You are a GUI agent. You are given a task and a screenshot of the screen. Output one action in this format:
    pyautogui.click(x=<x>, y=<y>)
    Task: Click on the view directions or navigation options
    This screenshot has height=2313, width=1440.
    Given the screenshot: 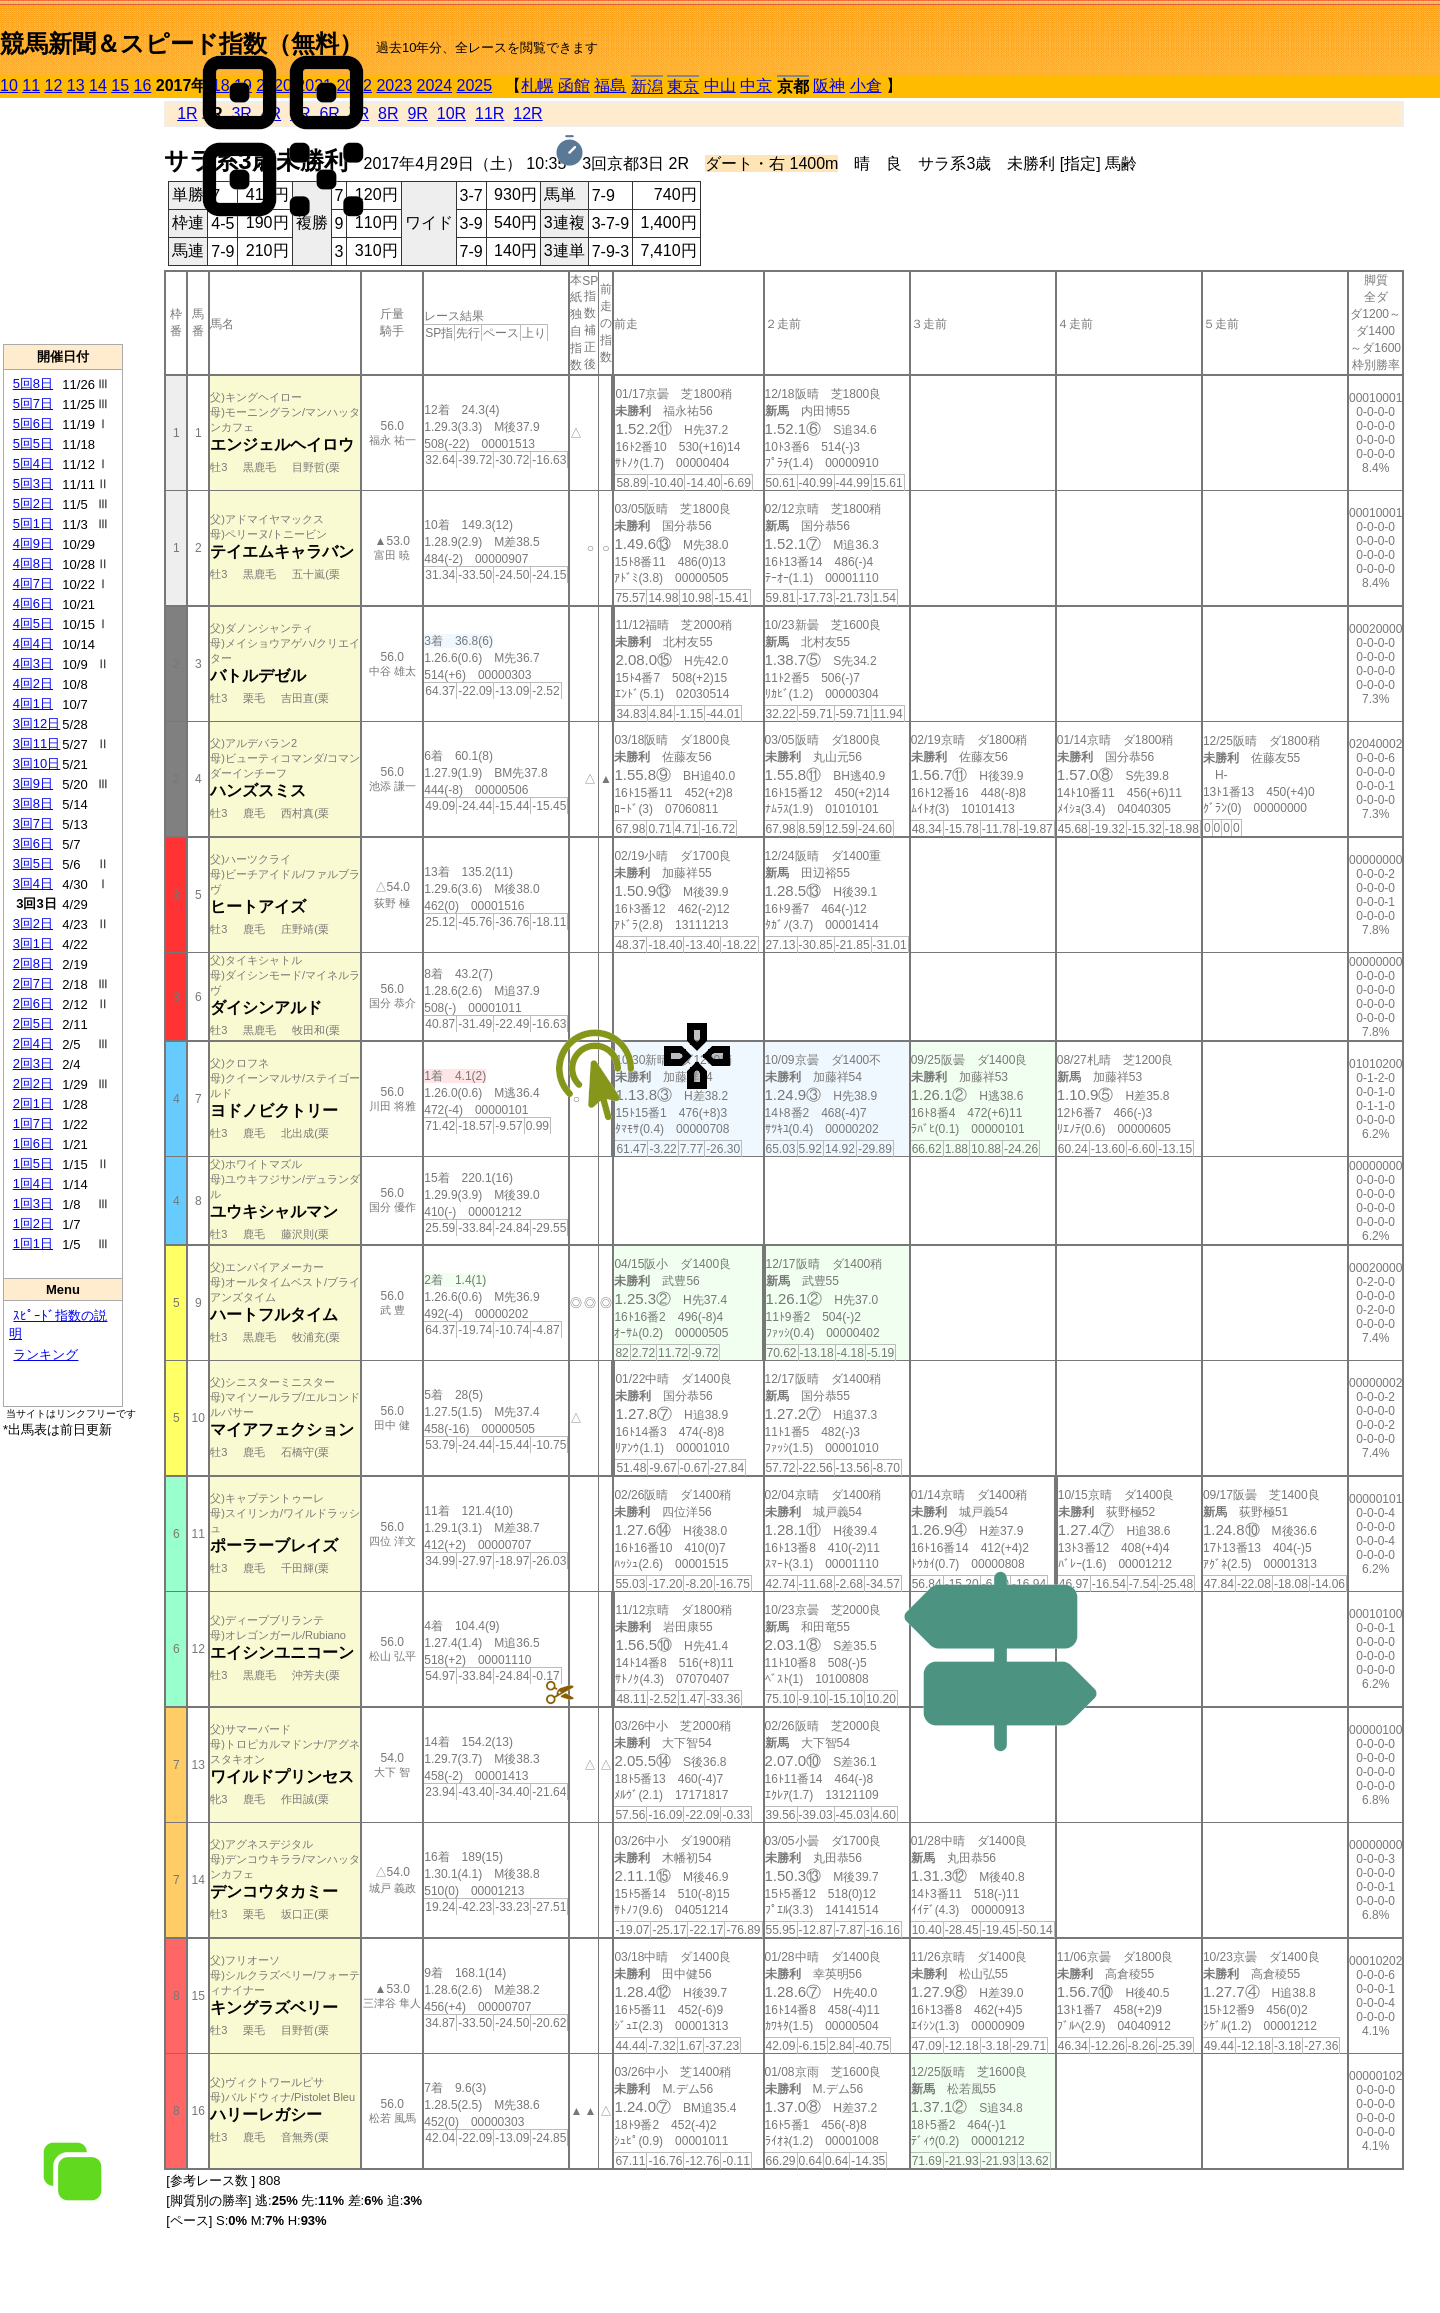 What is the action you would take?
    pyautogui.click(x=1000, y=1661)
    